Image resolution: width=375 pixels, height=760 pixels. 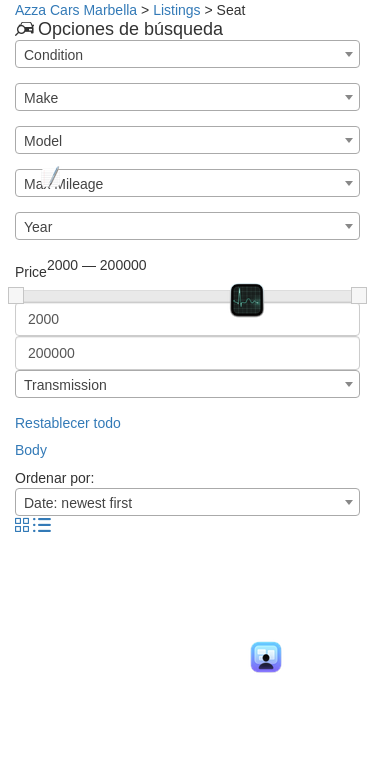 I want to click on open the screen sharing app, so click(x=266, y=657).